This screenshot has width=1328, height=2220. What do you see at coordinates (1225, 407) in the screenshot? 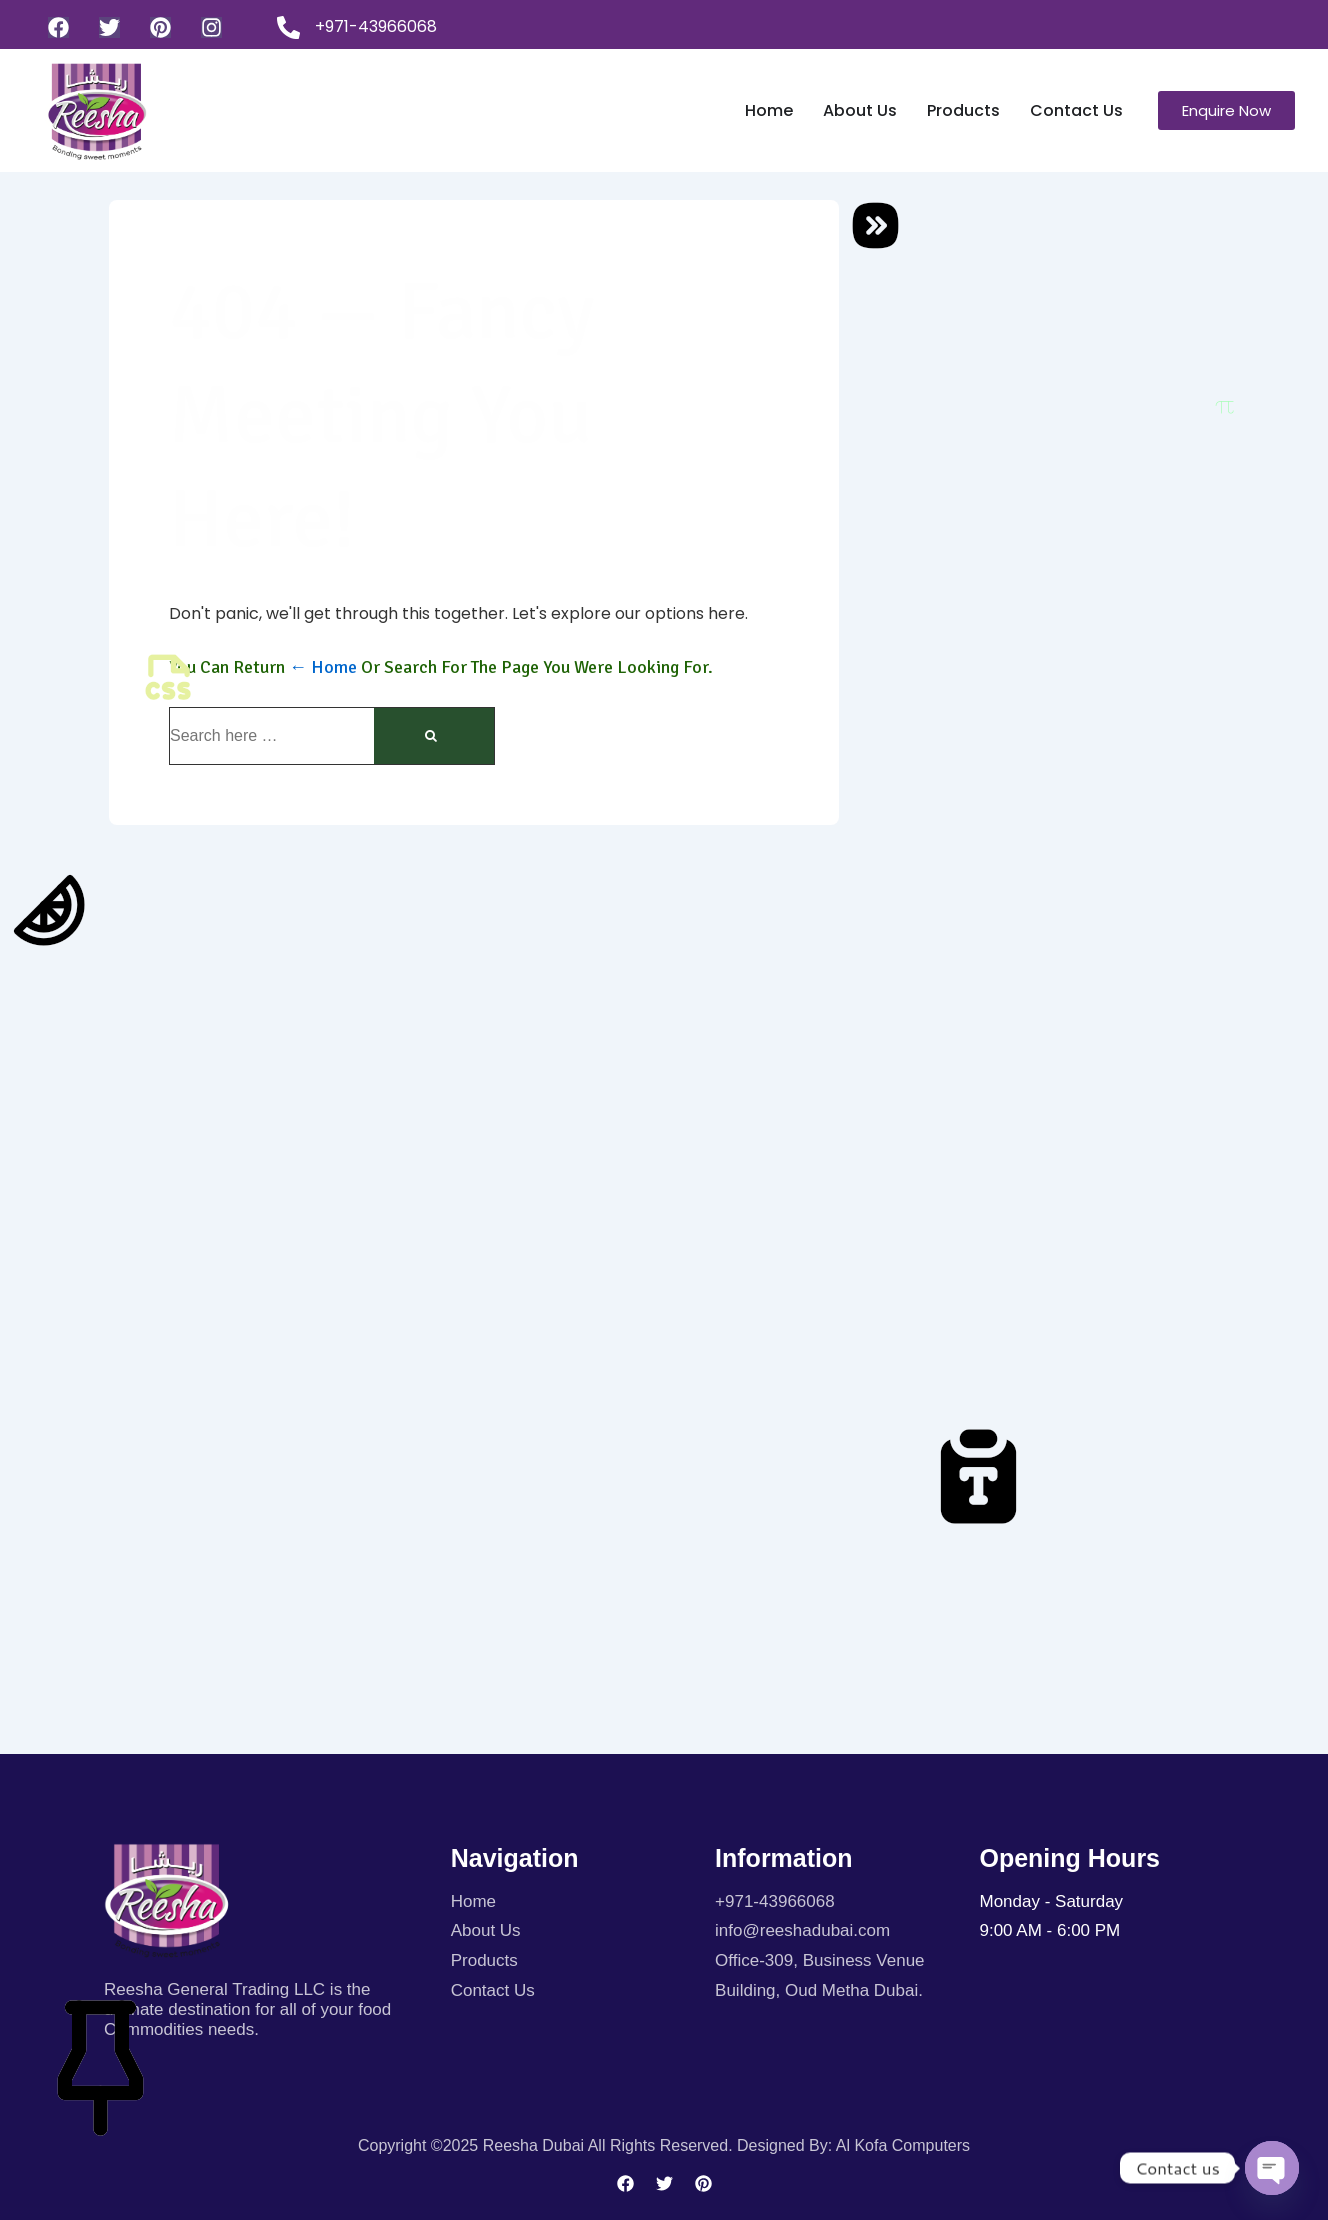
I see `access mathematical or scientific calculator functions` at bounding box center [1225, 407].